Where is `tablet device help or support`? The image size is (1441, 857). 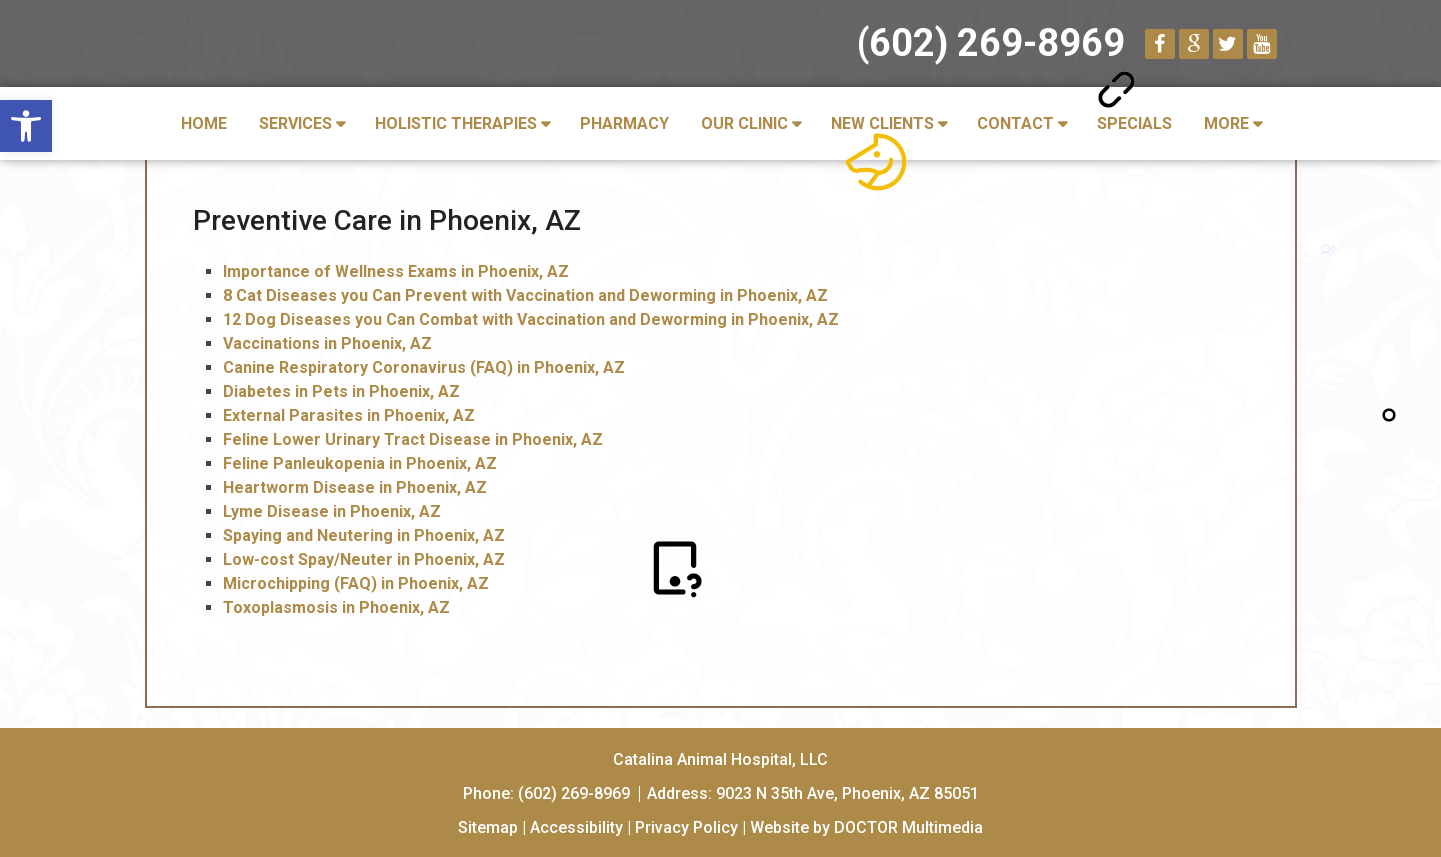
tablet device help or support is located at coordinates (675, 568).